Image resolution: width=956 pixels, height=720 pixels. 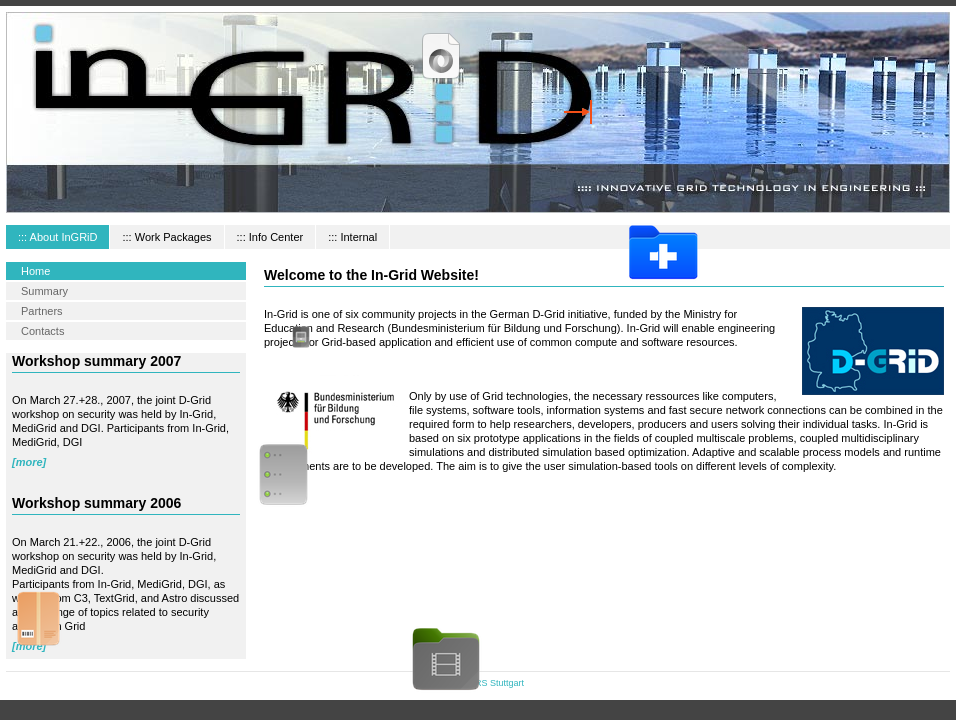 I want to click on open your videos folder, so click(x=446, y=659).